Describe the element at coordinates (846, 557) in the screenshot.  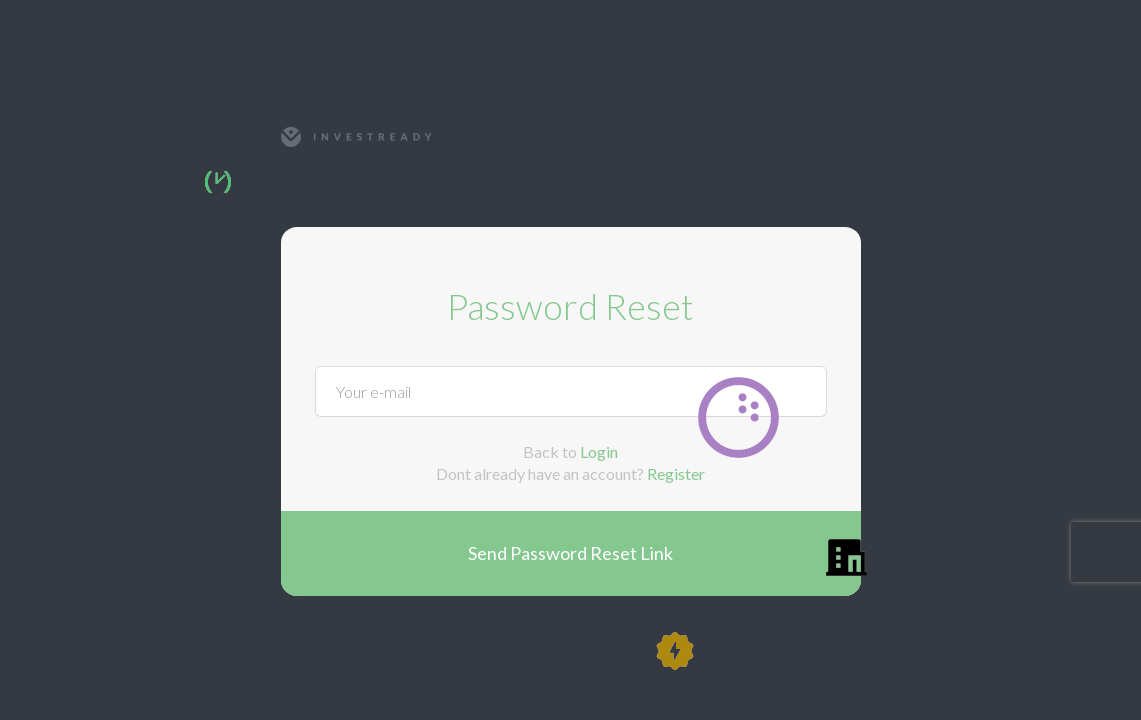
I see `find nearby hotels or accommodations` at that location.